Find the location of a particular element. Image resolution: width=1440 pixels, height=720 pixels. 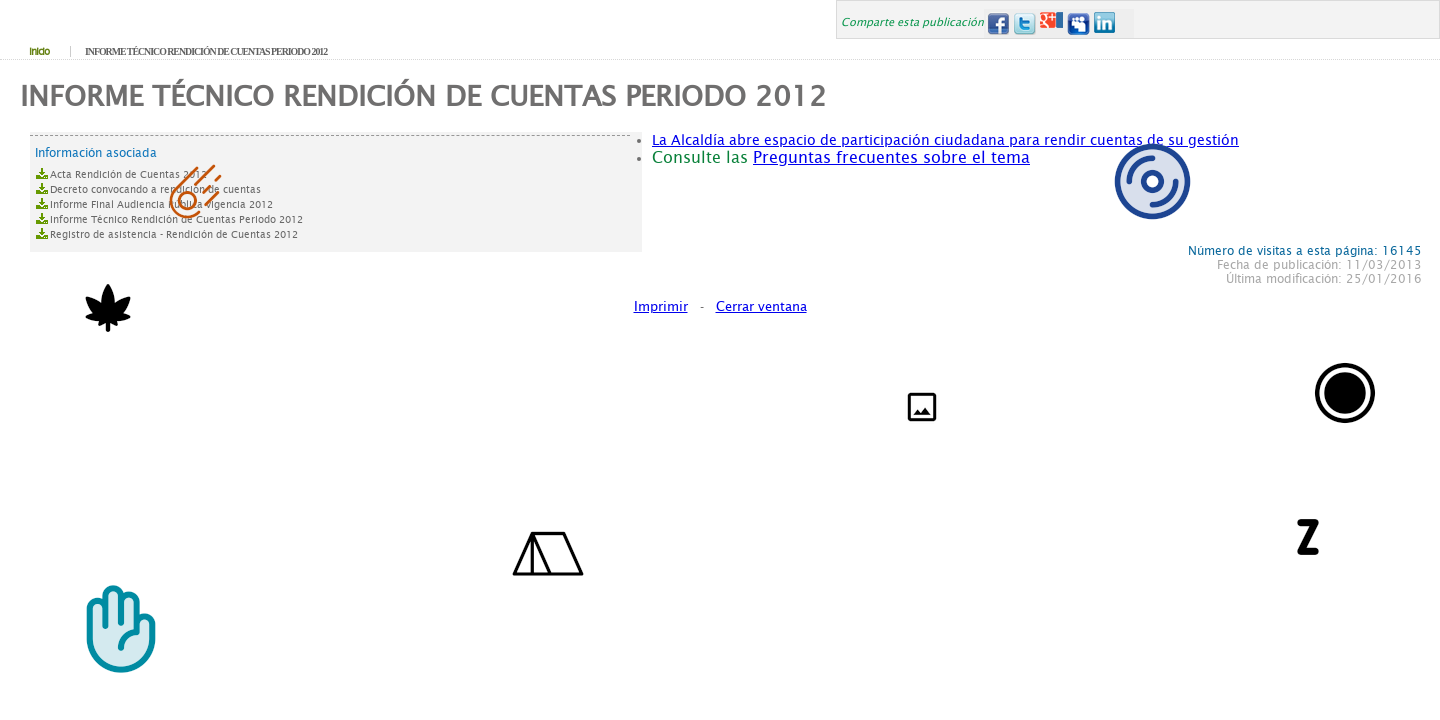

stop or pause an action is located at coordinates (121, 629).